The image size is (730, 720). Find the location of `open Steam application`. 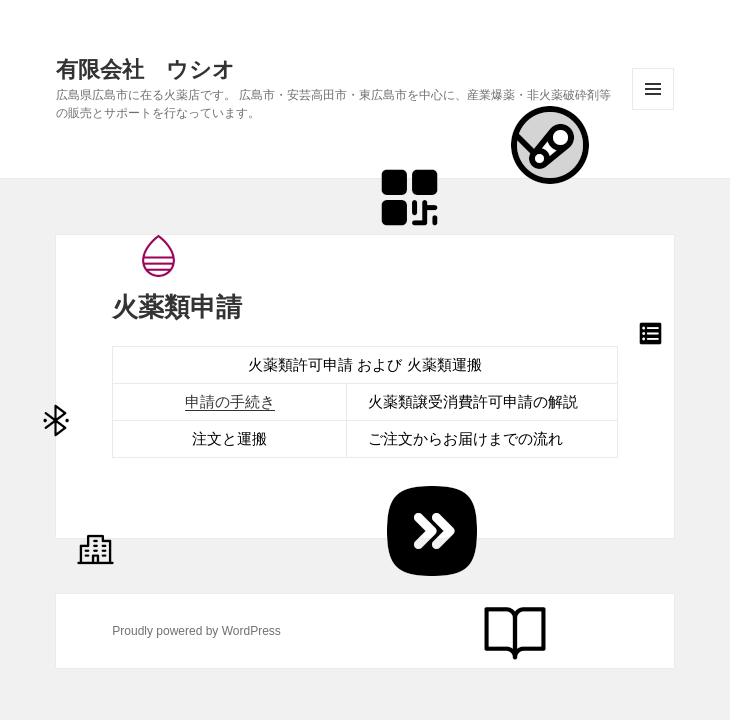

open Steam application is located at coordinates (550, 145).